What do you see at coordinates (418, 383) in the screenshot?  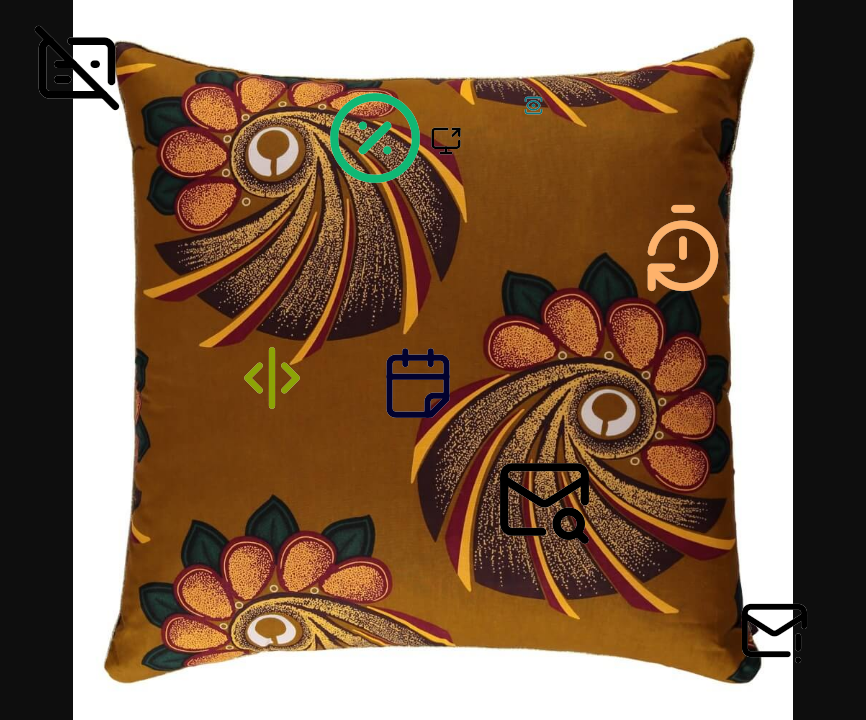 I see `view calendar with a note or reminder` at bounding box center [418, 383].